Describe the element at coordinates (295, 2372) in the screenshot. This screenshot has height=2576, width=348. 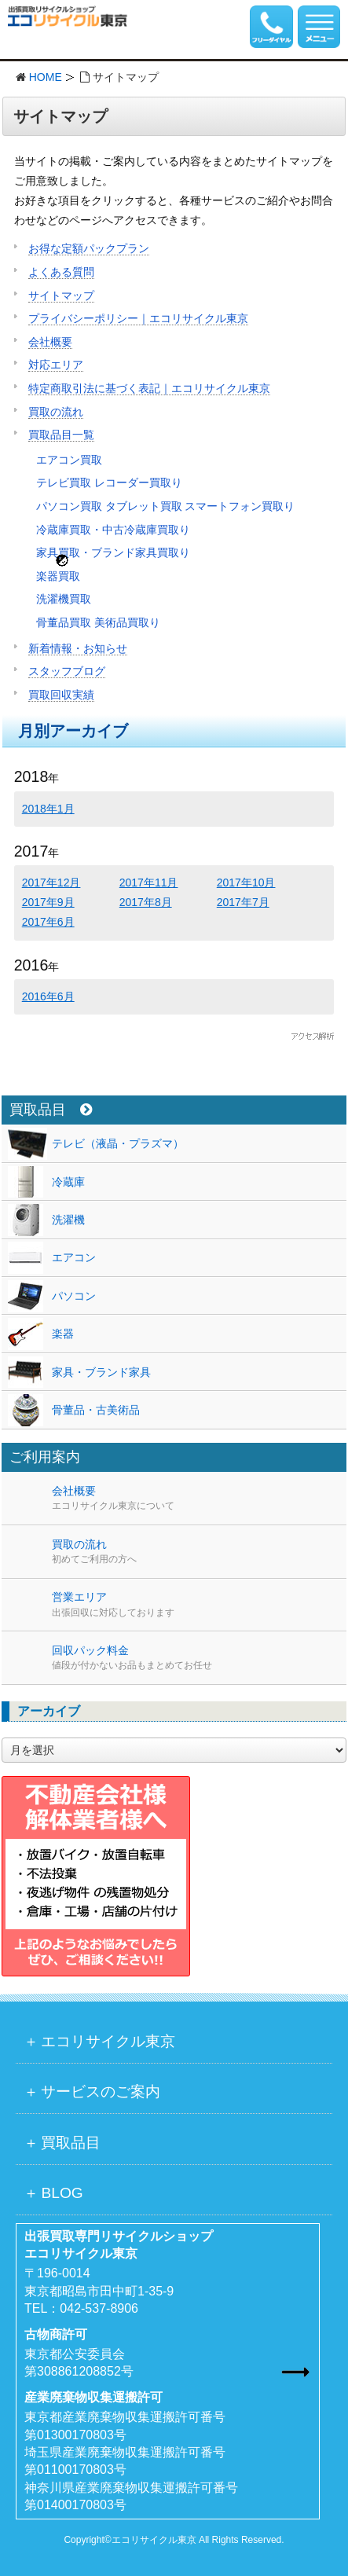
I see `indicates no change or stable trend` at that location.